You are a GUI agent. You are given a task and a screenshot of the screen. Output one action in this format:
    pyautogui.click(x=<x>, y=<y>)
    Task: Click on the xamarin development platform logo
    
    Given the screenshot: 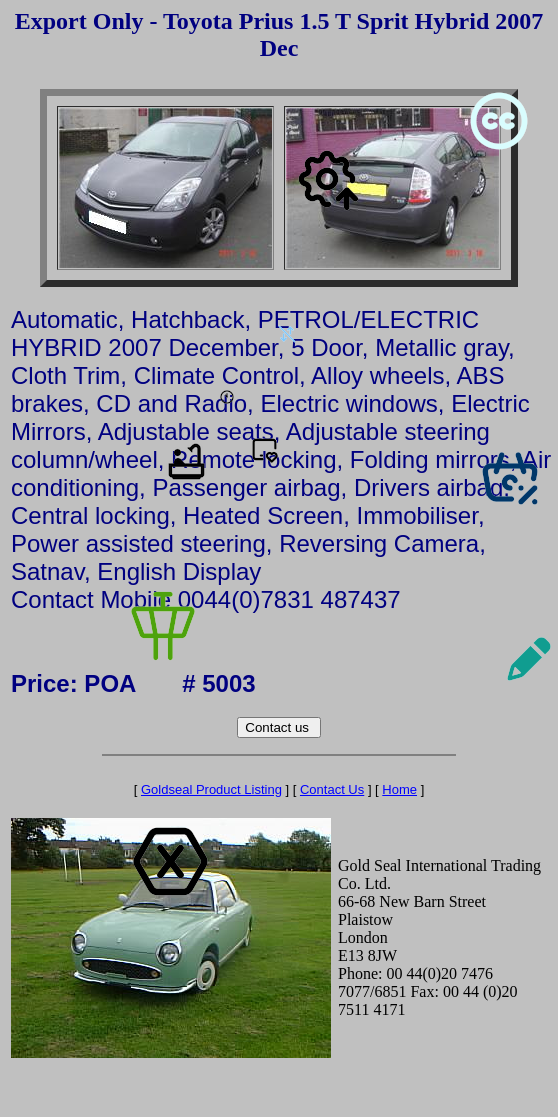 What is the action you would take?
    pyautogui.click(x=170, y=861)
    